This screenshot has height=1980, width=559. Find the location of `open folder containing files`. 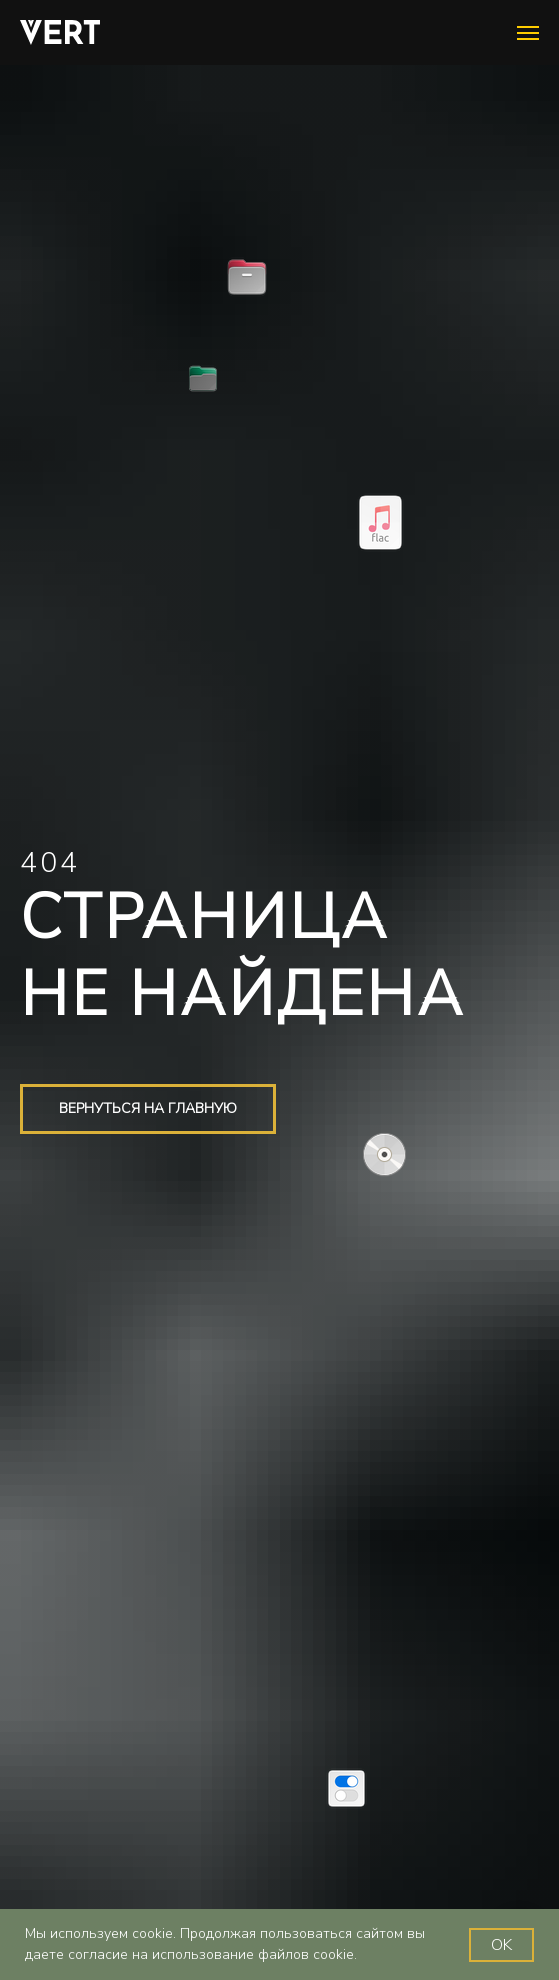

open folder containing files is located at coordinates (203, 378).